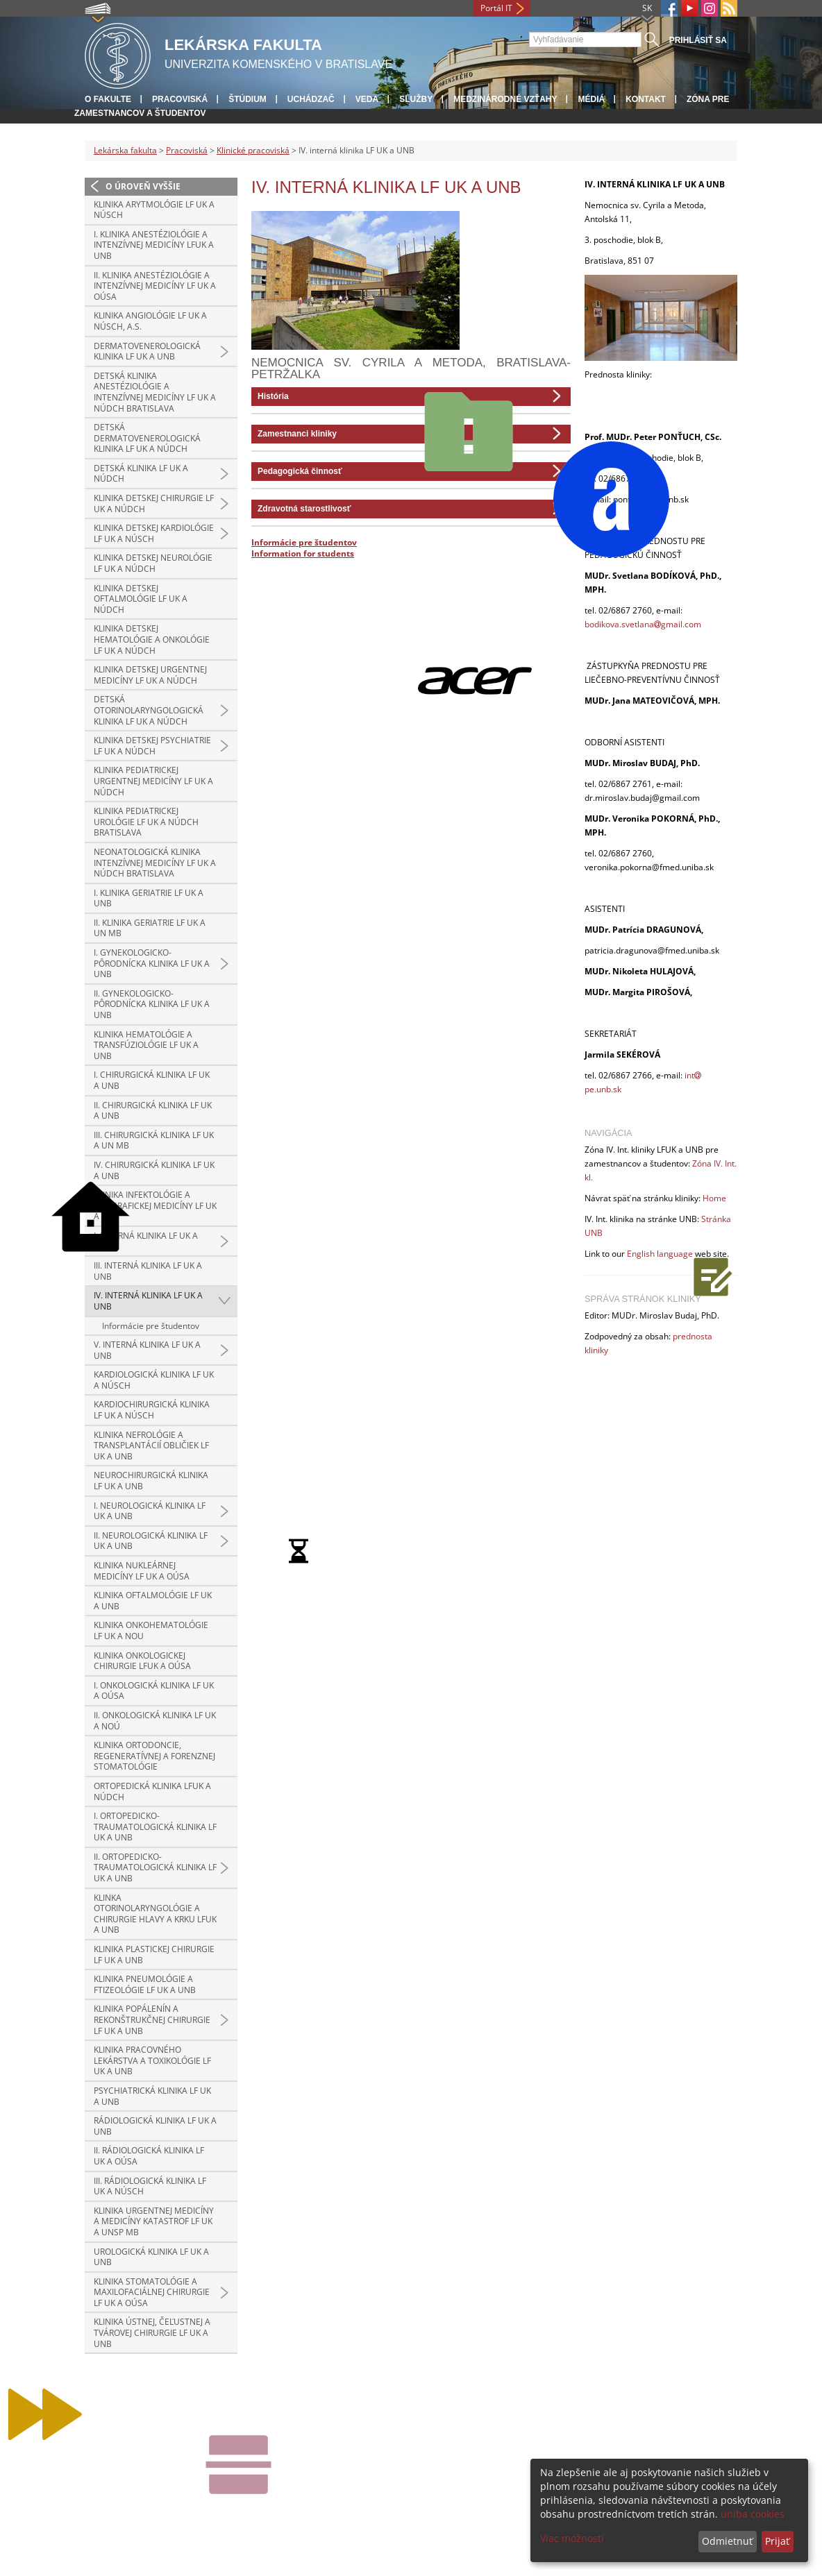 This screenshot has height=2576, width=822. Describe the element at coordinates (611, 499) in the screenshot. I see `visit alamy stock photo website` at that location.